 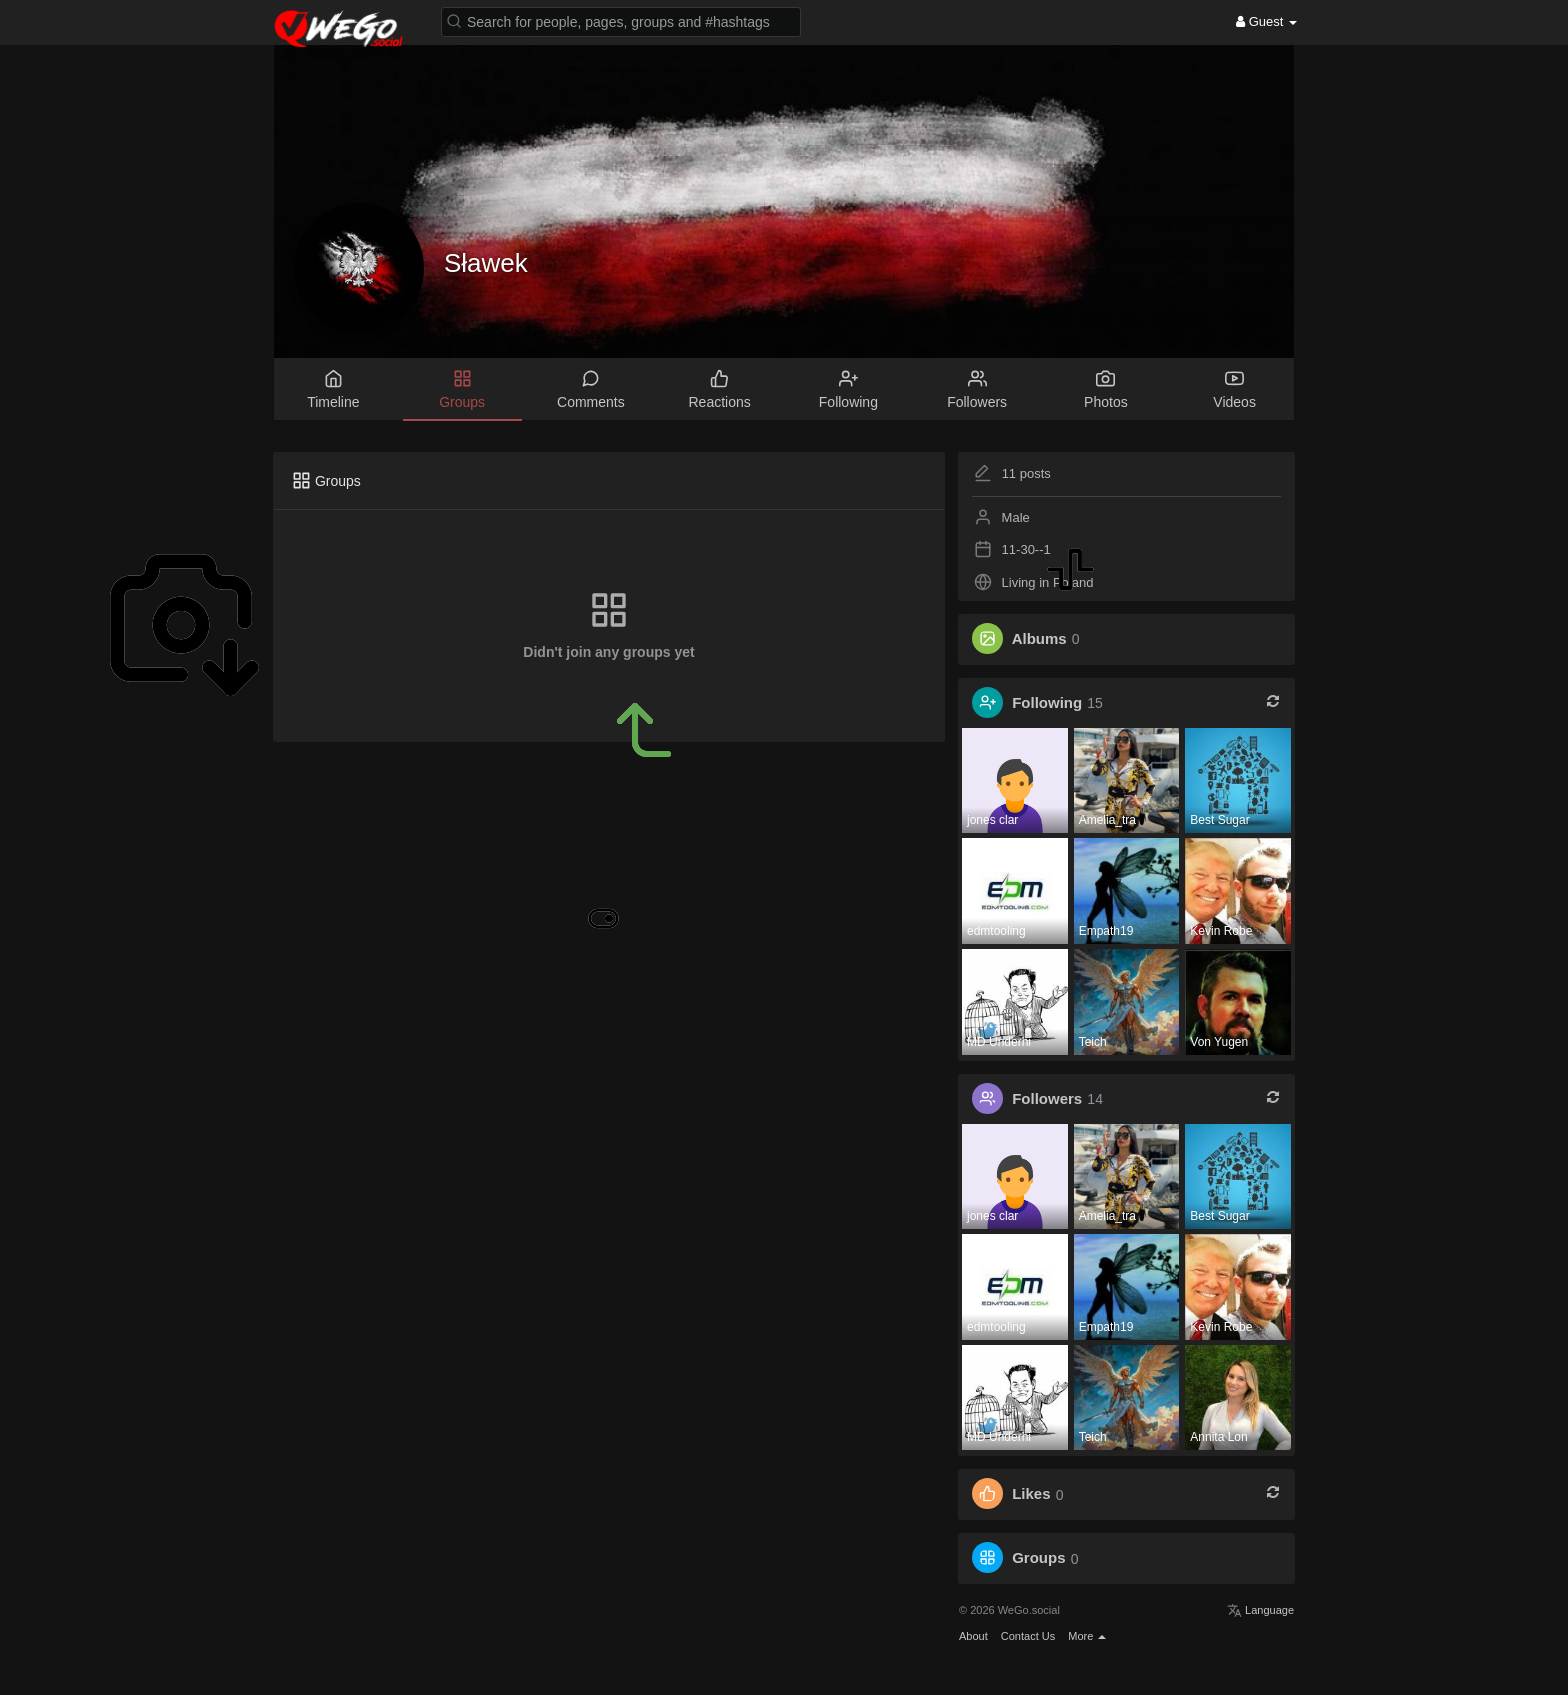 I want to click on toggle switch in the on position, so click(x=603, y=918).